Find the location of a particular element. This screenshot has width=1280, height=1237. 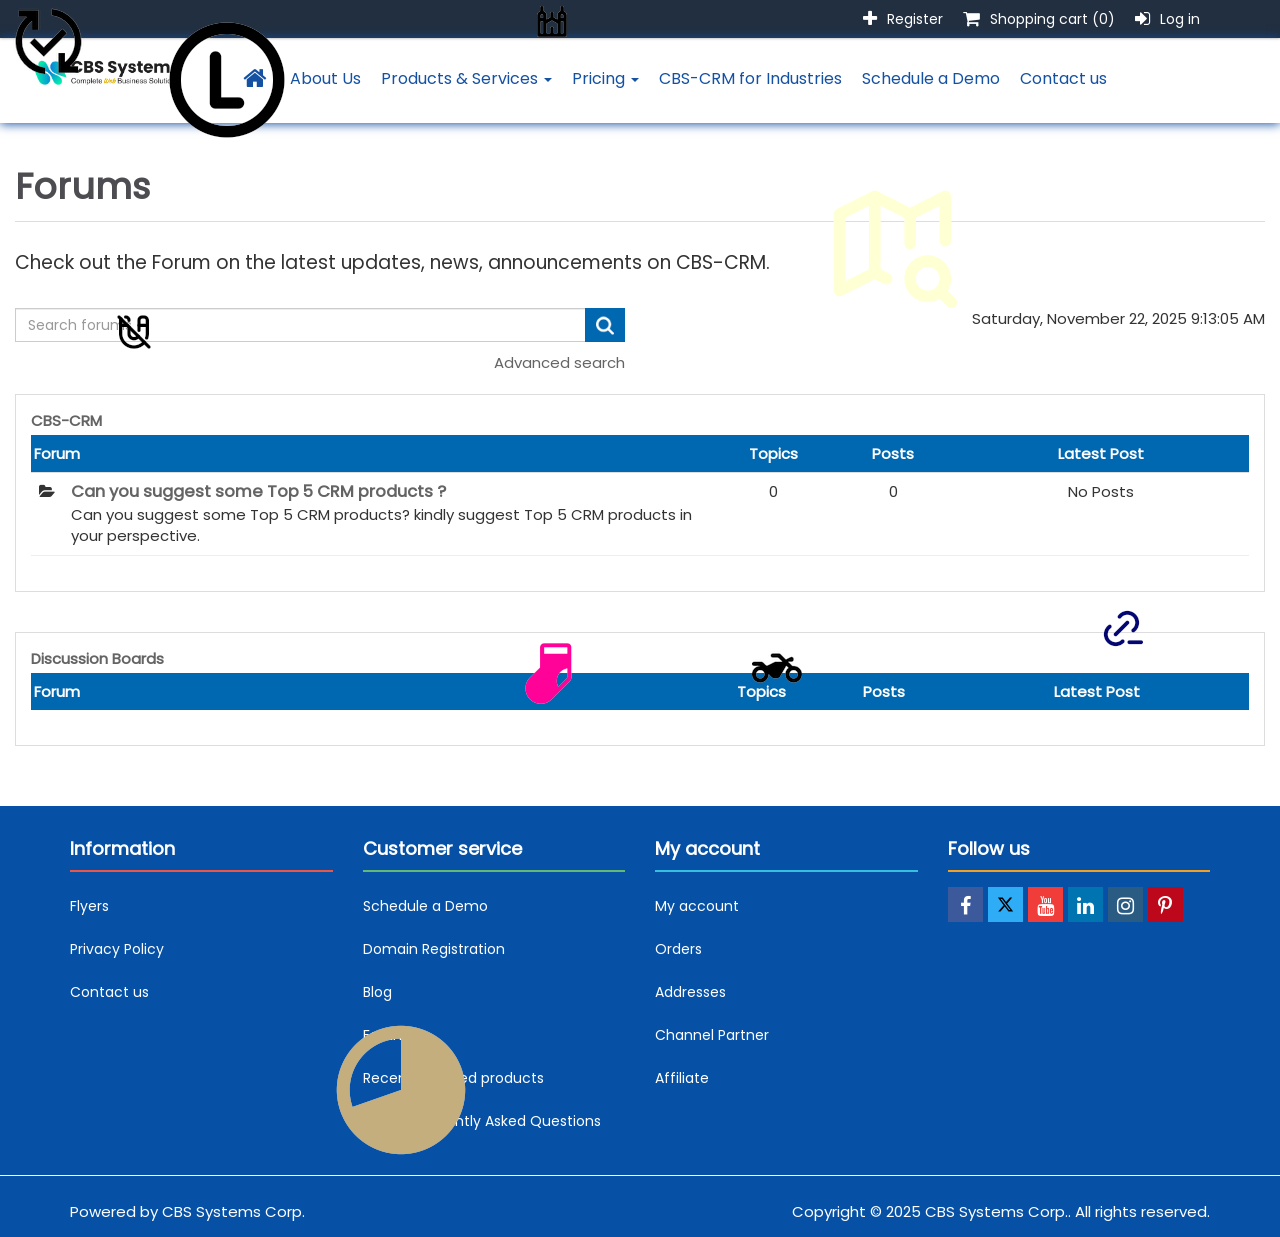

search for a location on the map is located at coordinates (892, 243).